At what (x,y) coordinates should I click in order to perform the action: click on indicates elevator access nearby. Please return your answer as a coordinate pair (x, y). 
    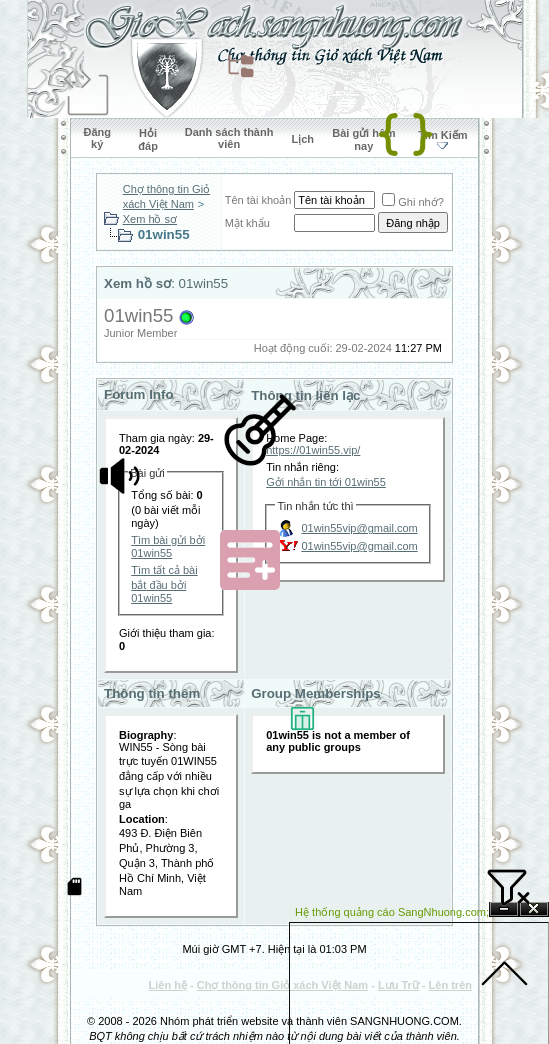
    Looking at the image, I should click on (302, 718).